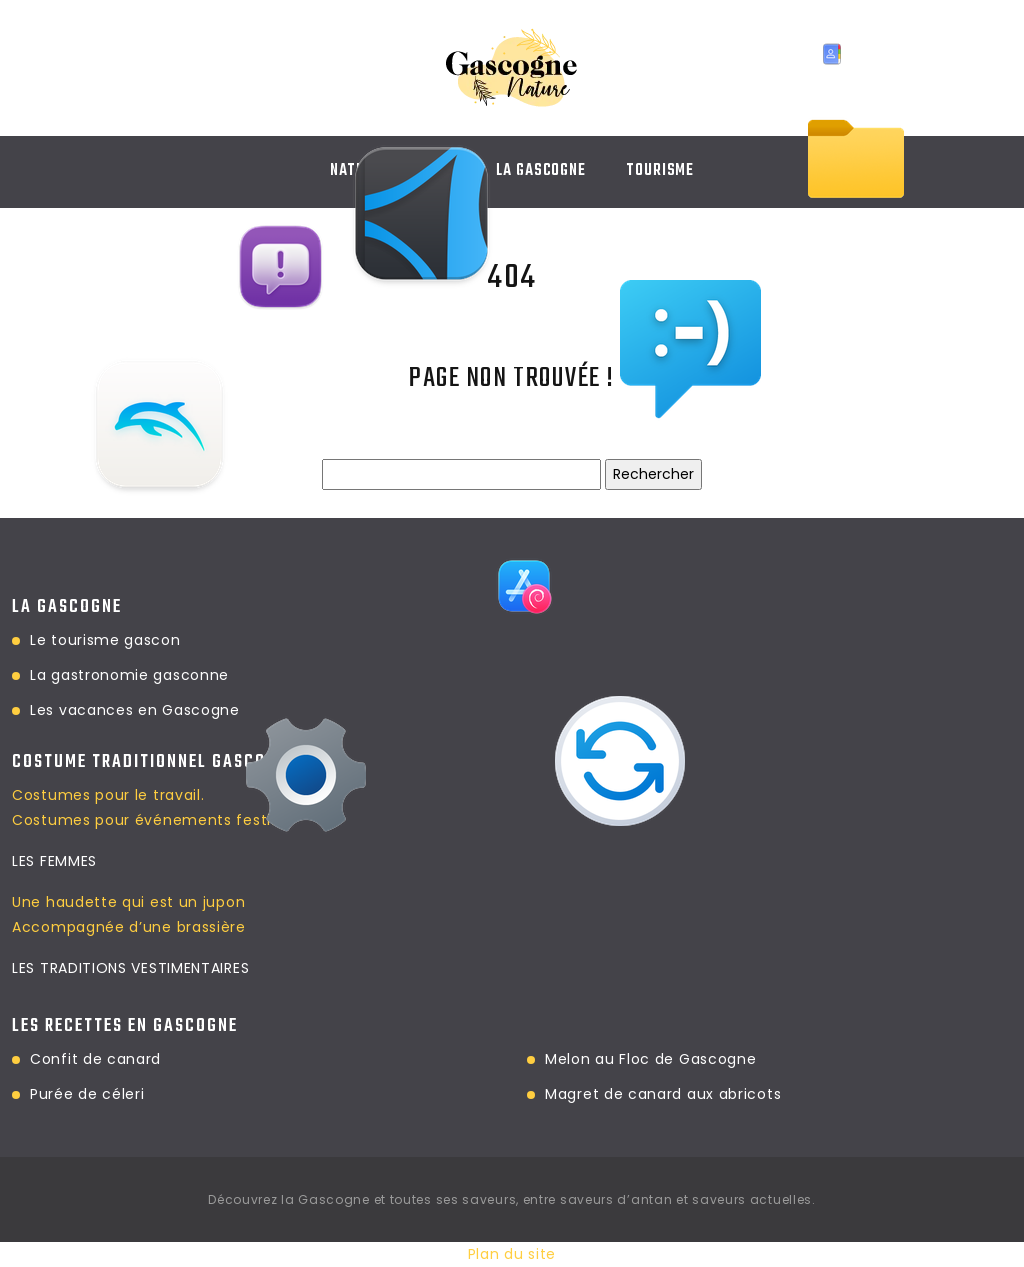  Describe the element at coordinates (620, 761) in the screenshot. I see `indicates sync or refresh in progress` at that location.